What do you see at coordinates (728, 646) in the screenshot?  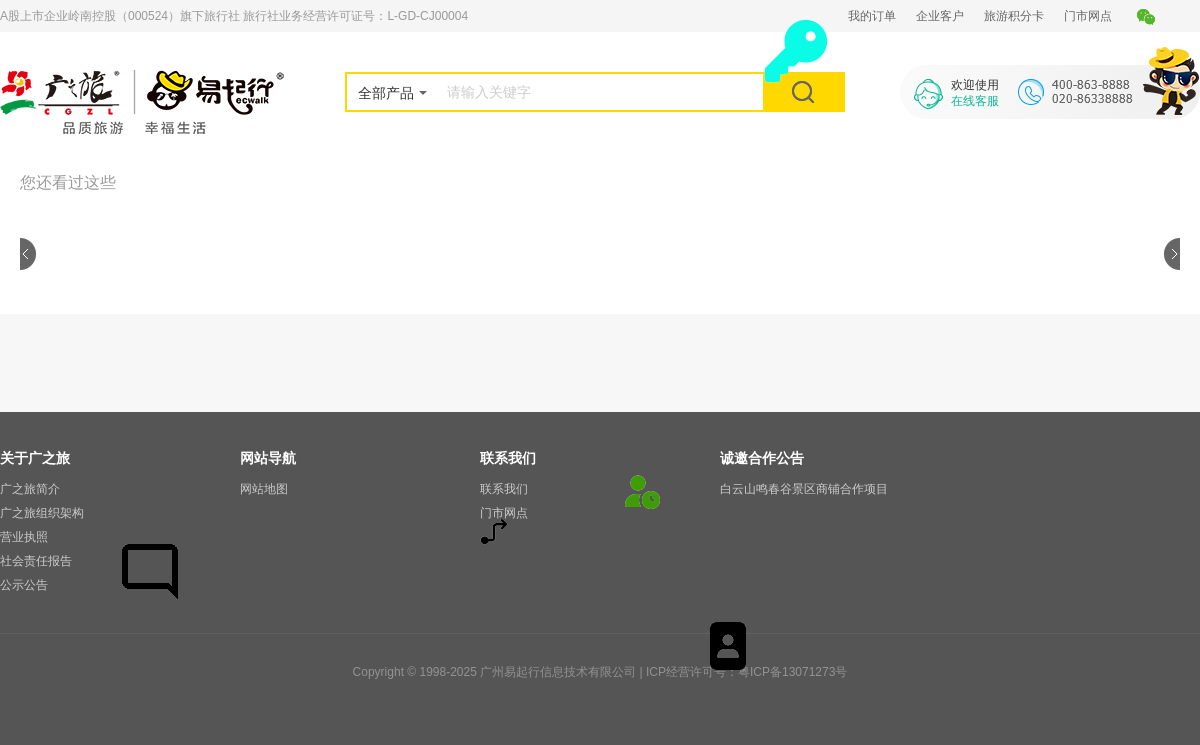 I see `view profile picture or portrait image` at bounding box center [728, 646].